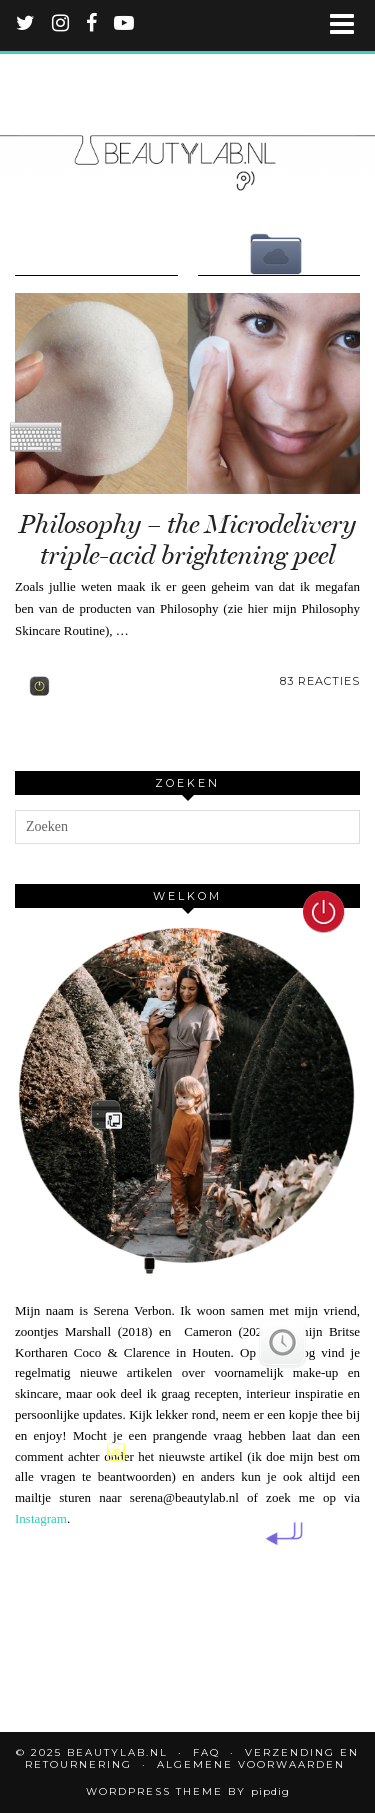 This screenshot has width=375, height=1813. Describe the element at coordinates (283, 1533) in the screenshot. I see `reply all to an email message` at that location.